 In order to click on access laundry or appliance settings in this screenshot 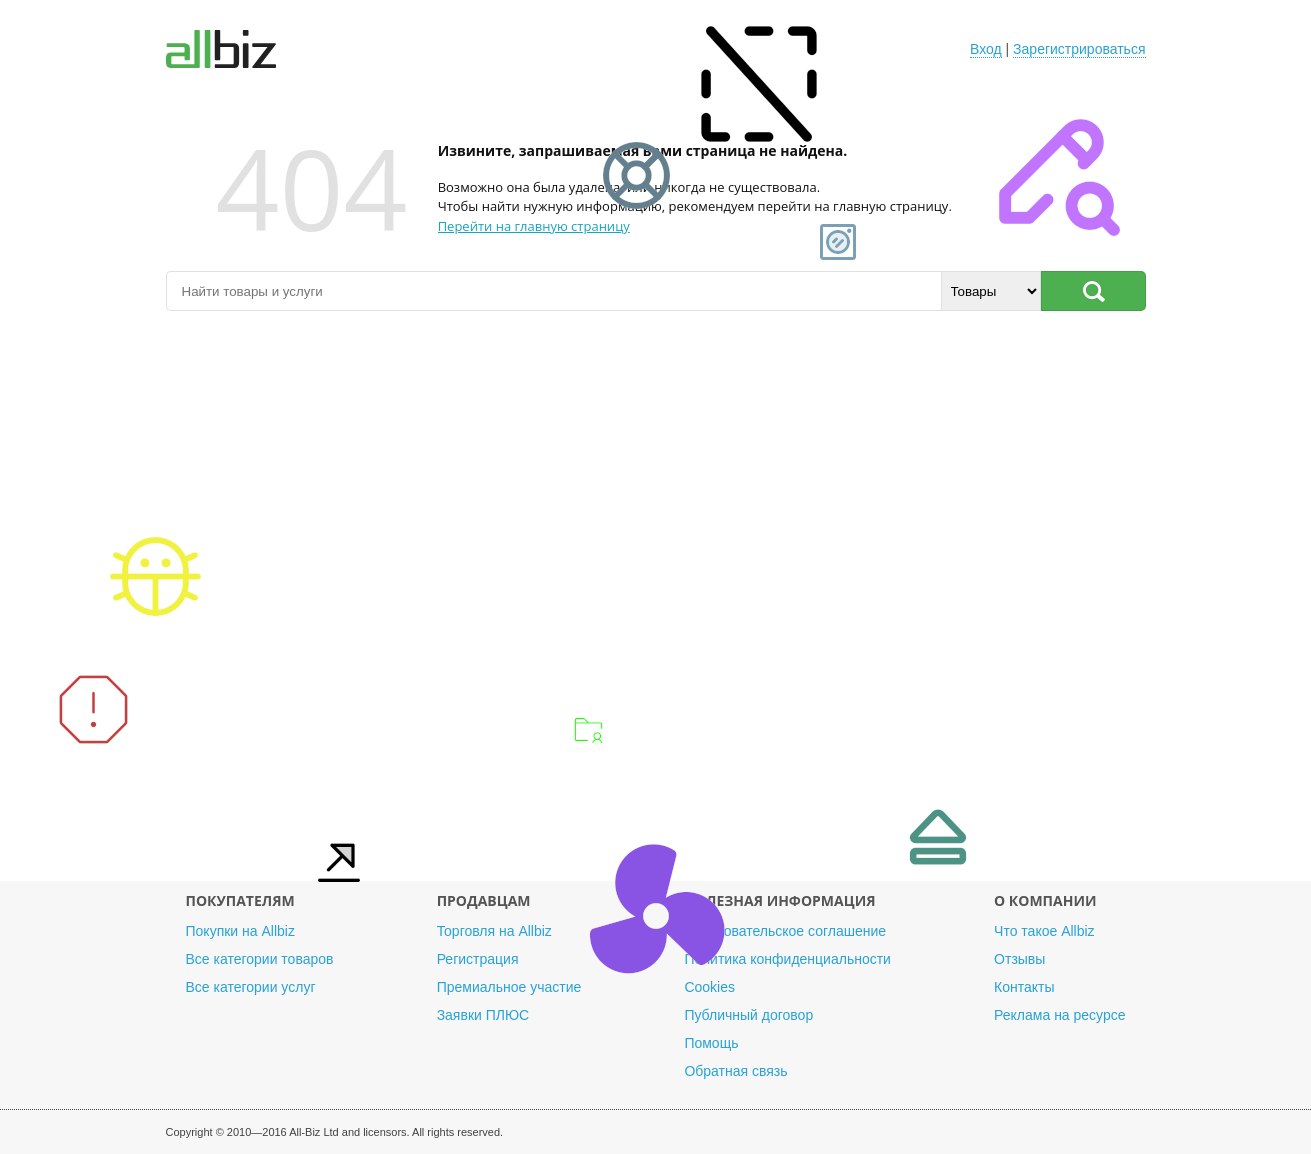, I will do `click(838, 242)`.